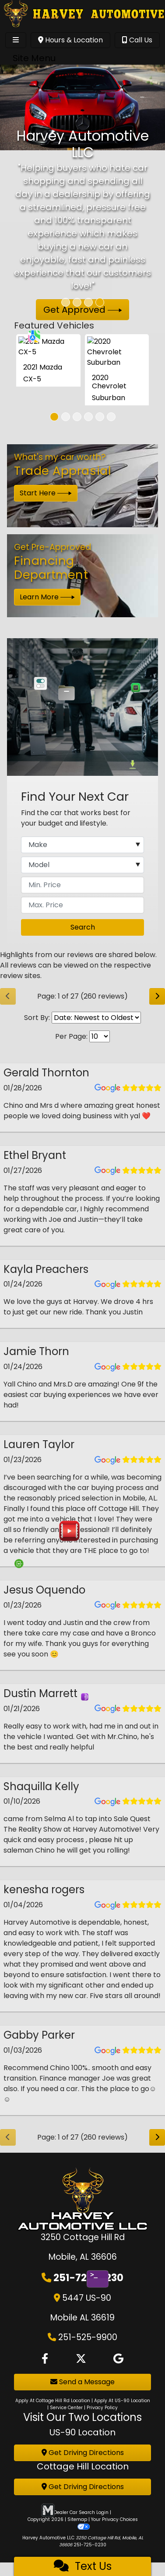  What do you see at coordinates (48, 2510) in the screenshot?
I see `launch metro exodus game` at bounding box center [48, 2510].